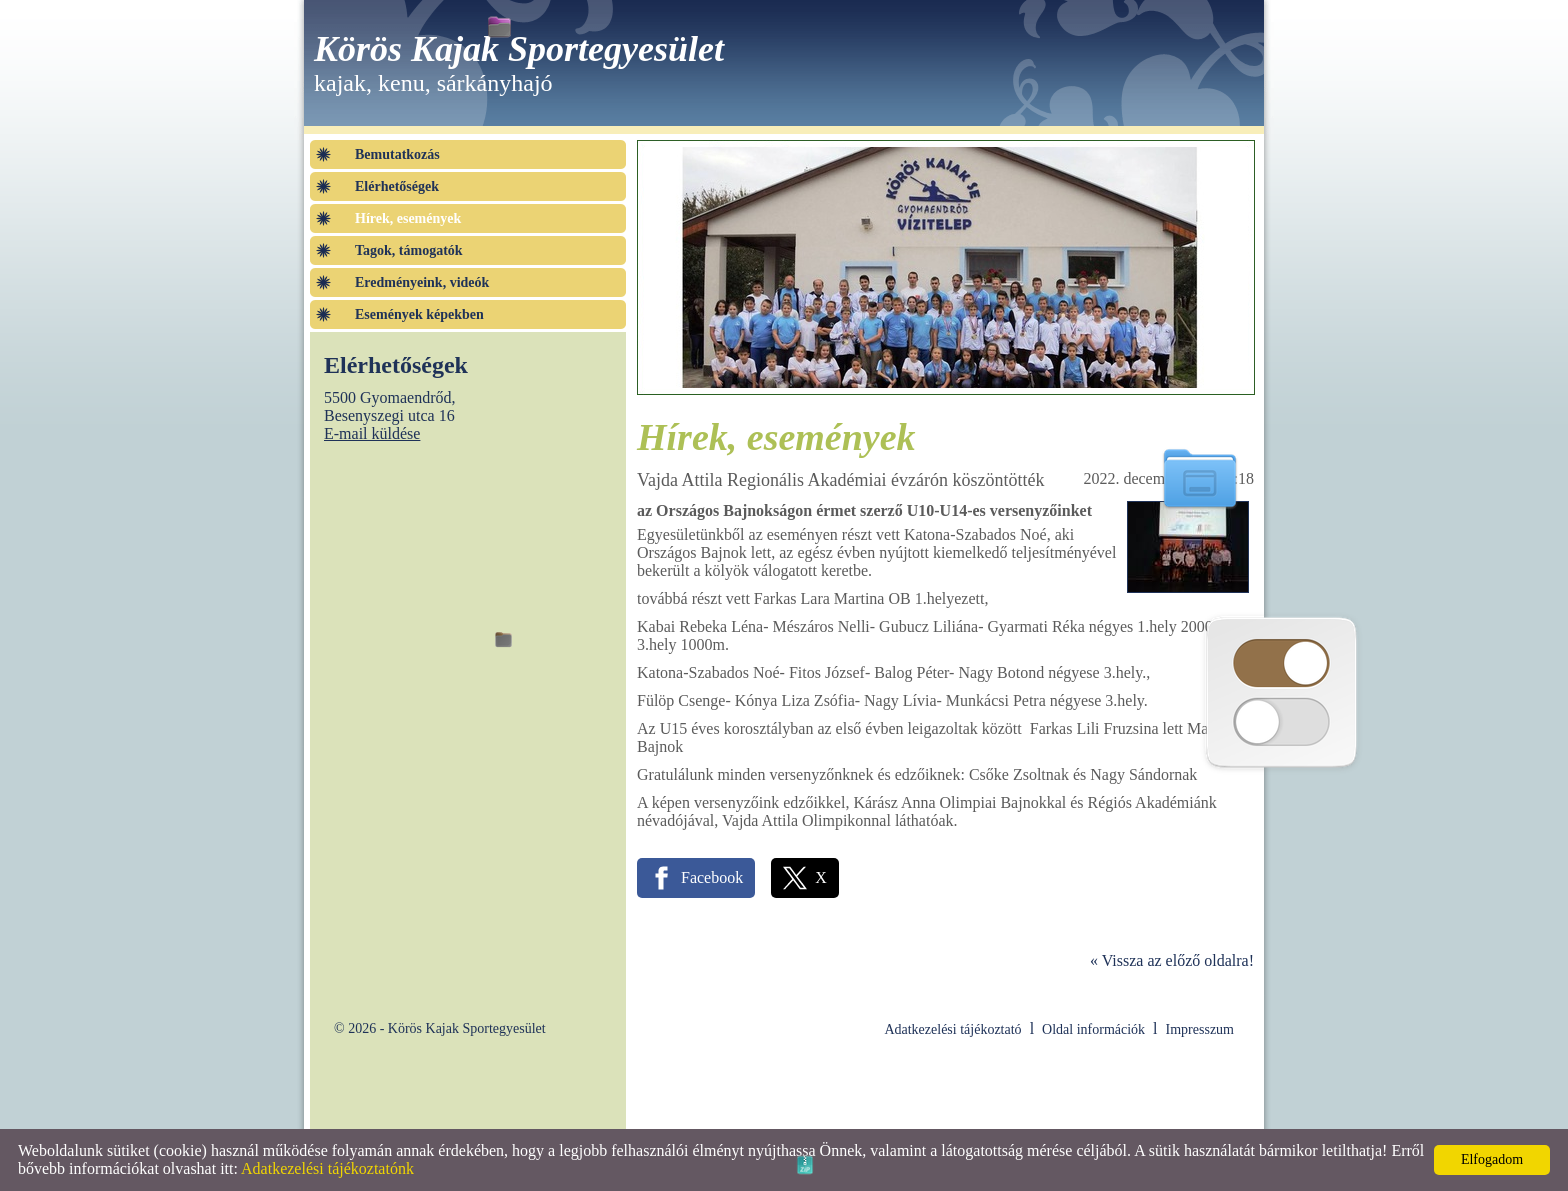 The width and height of the screenshot is (1568, 1191). I want to click on open folder containing files, so click(499, 26).